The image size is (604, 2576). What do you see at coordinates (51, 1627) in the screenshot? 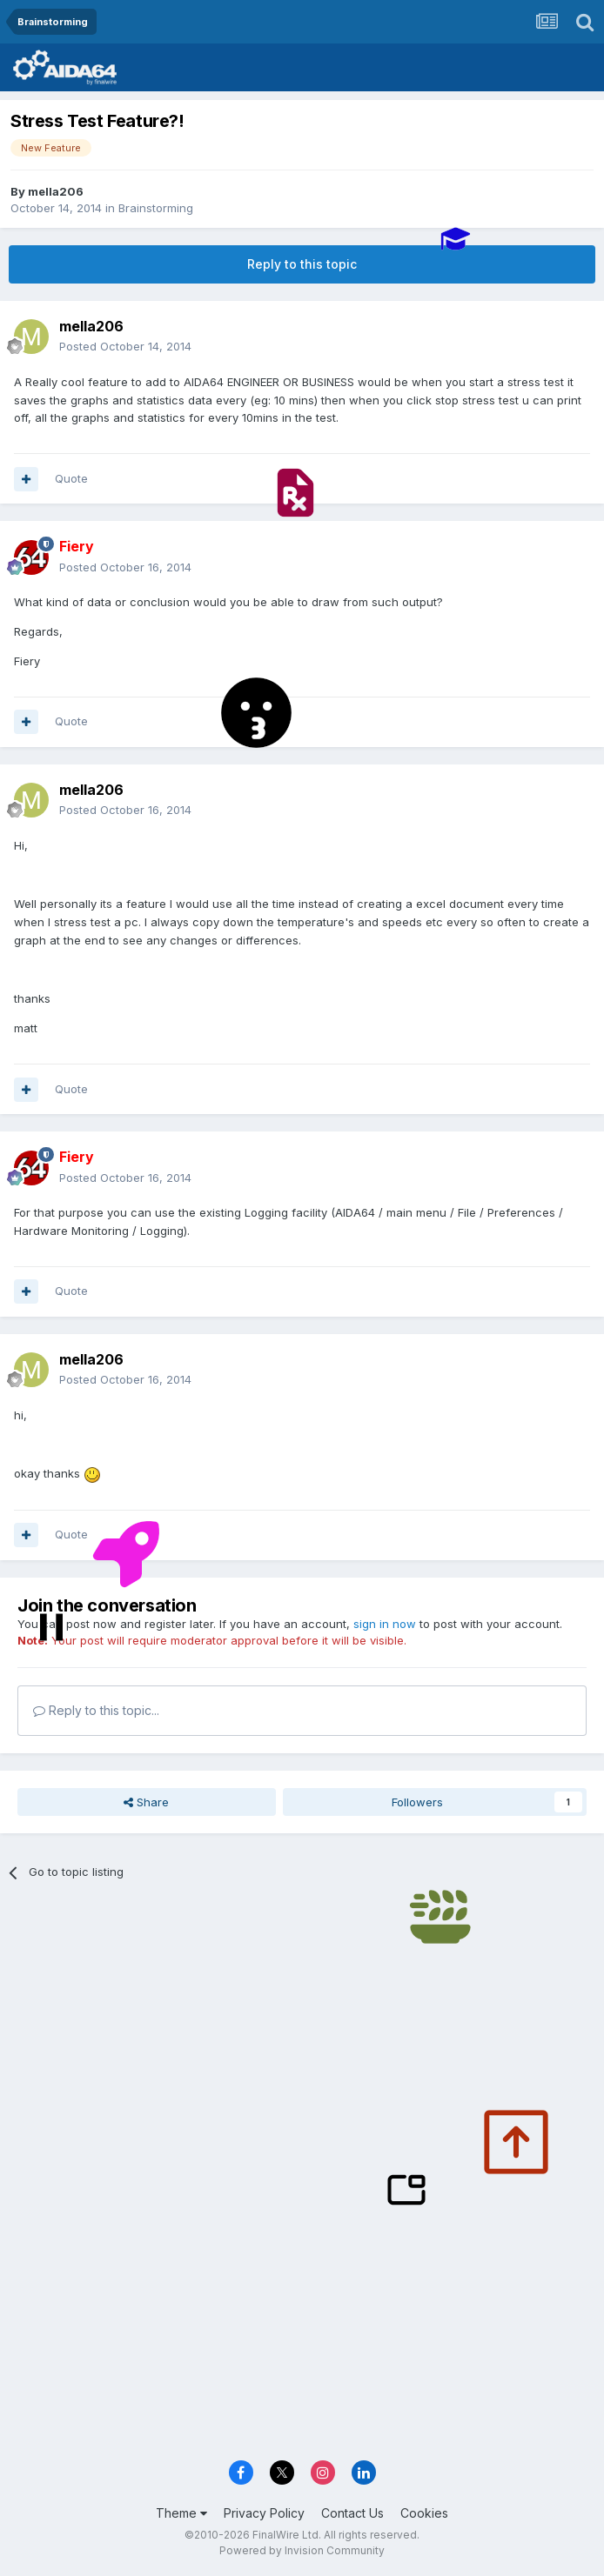
I see `pause media playback` at bounding box center [51, 1627].